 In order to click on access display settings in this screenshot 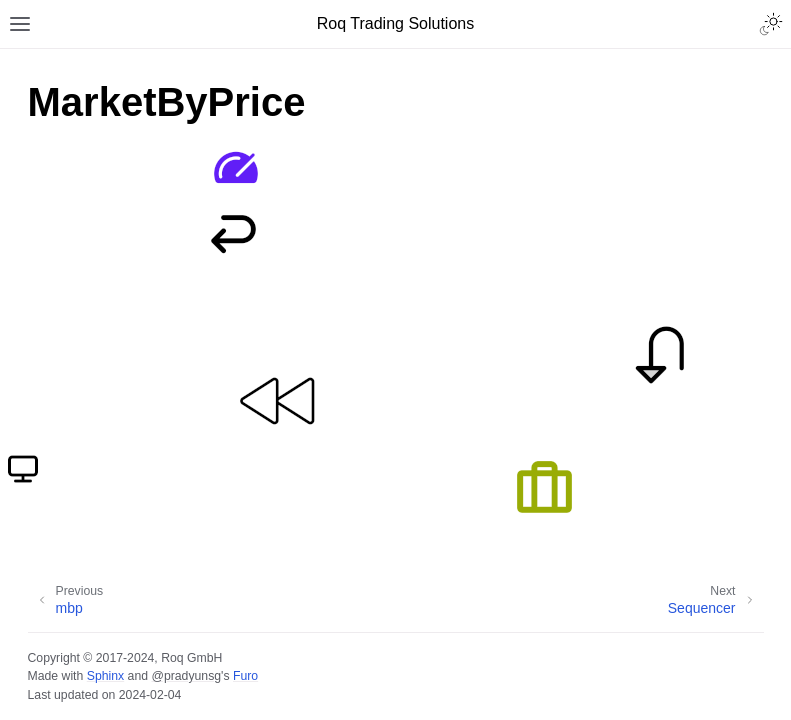, I will do `click(23, 469)`.